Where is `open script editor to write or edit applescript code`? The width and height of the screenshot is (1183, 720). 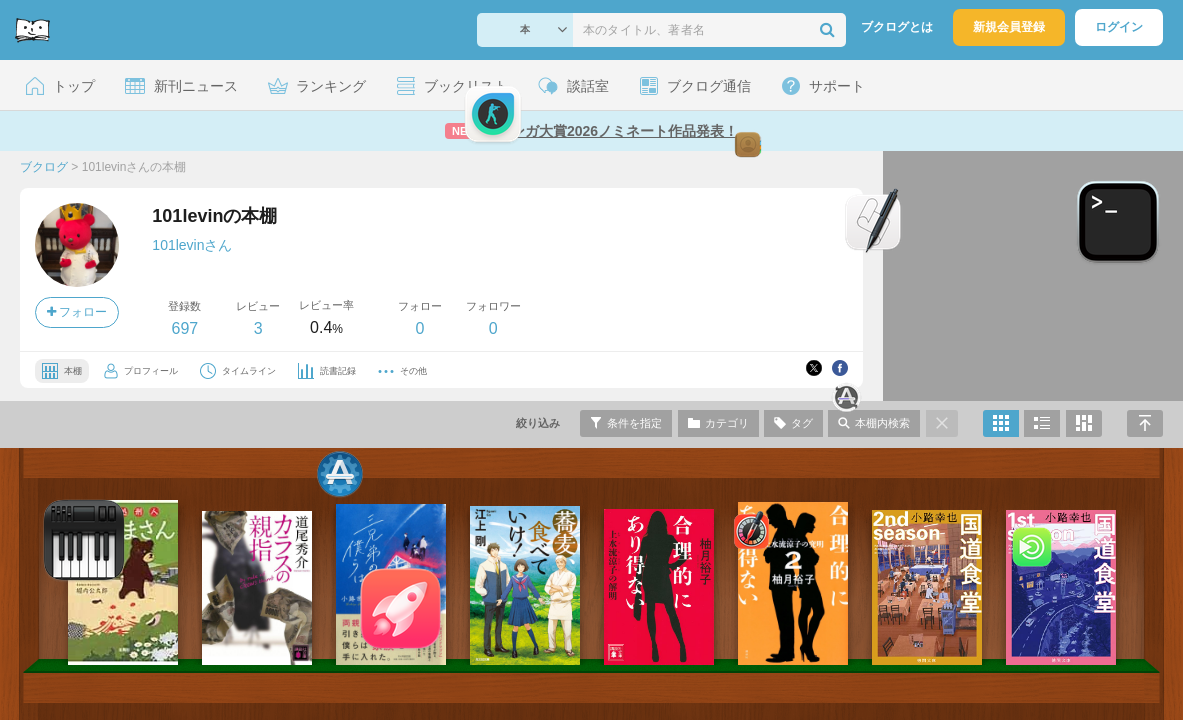 open script editor to write or edit applescript code is located at coordinates (873, 222).